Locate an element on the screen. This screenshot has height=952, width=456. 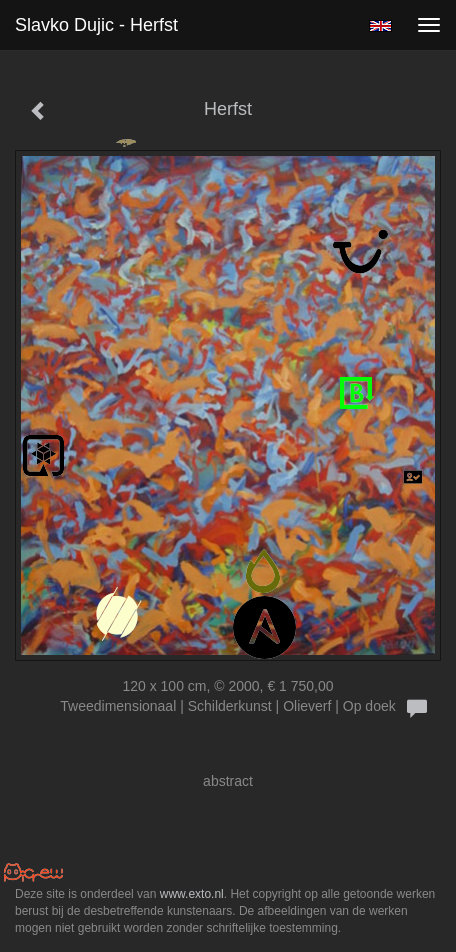
quarkus framework logo is located at coordinates (43, 455).